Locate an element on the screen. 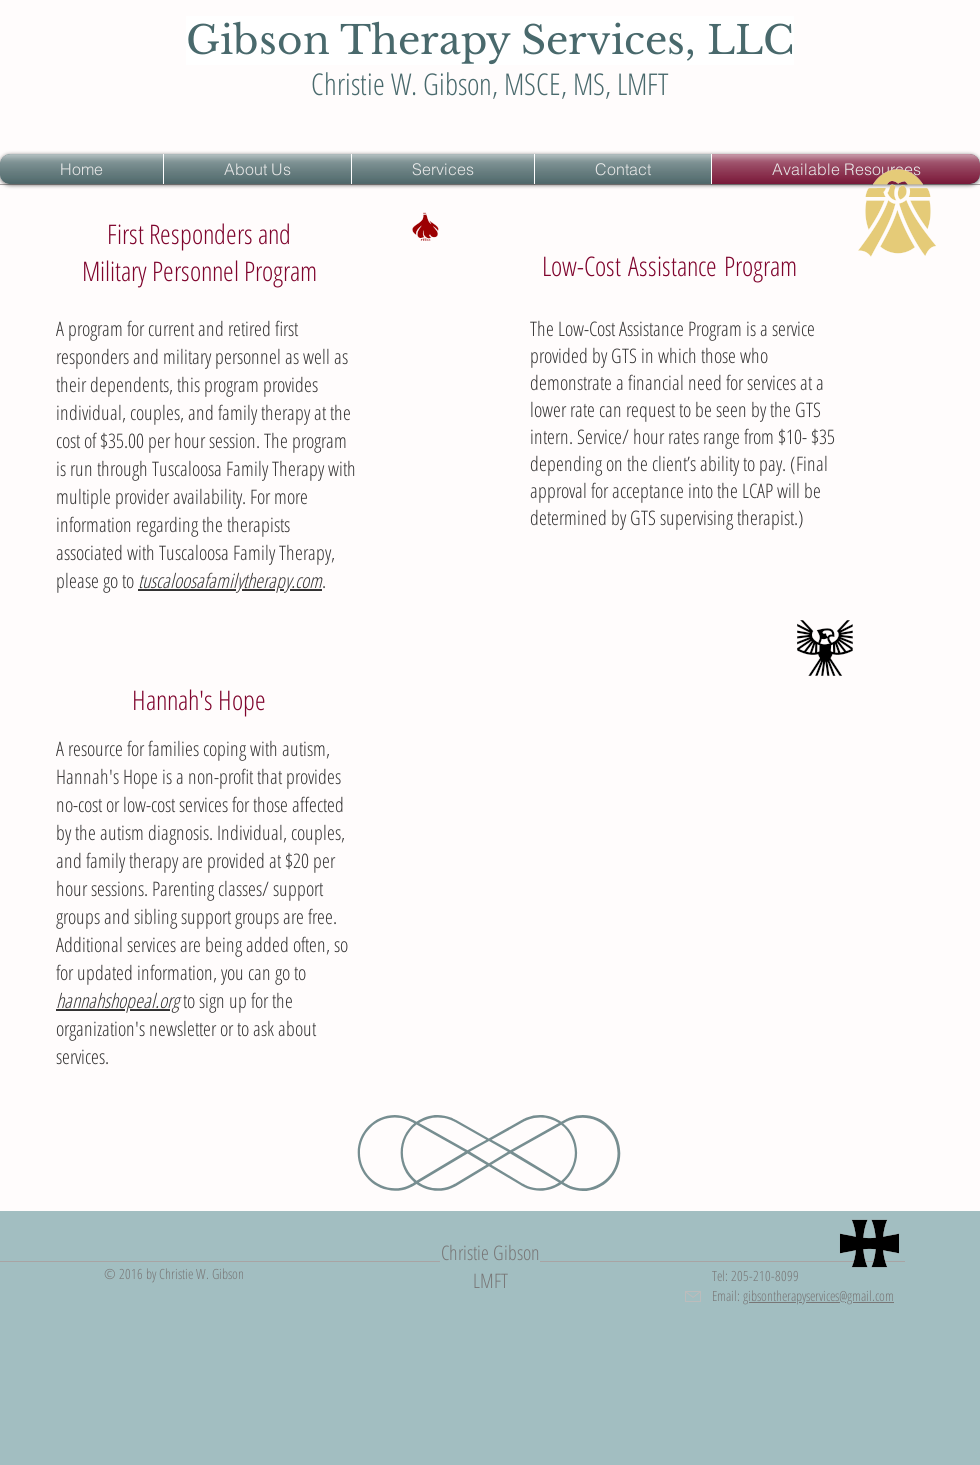  equip a headband accessory for your character is located at coordinates (898, 213).